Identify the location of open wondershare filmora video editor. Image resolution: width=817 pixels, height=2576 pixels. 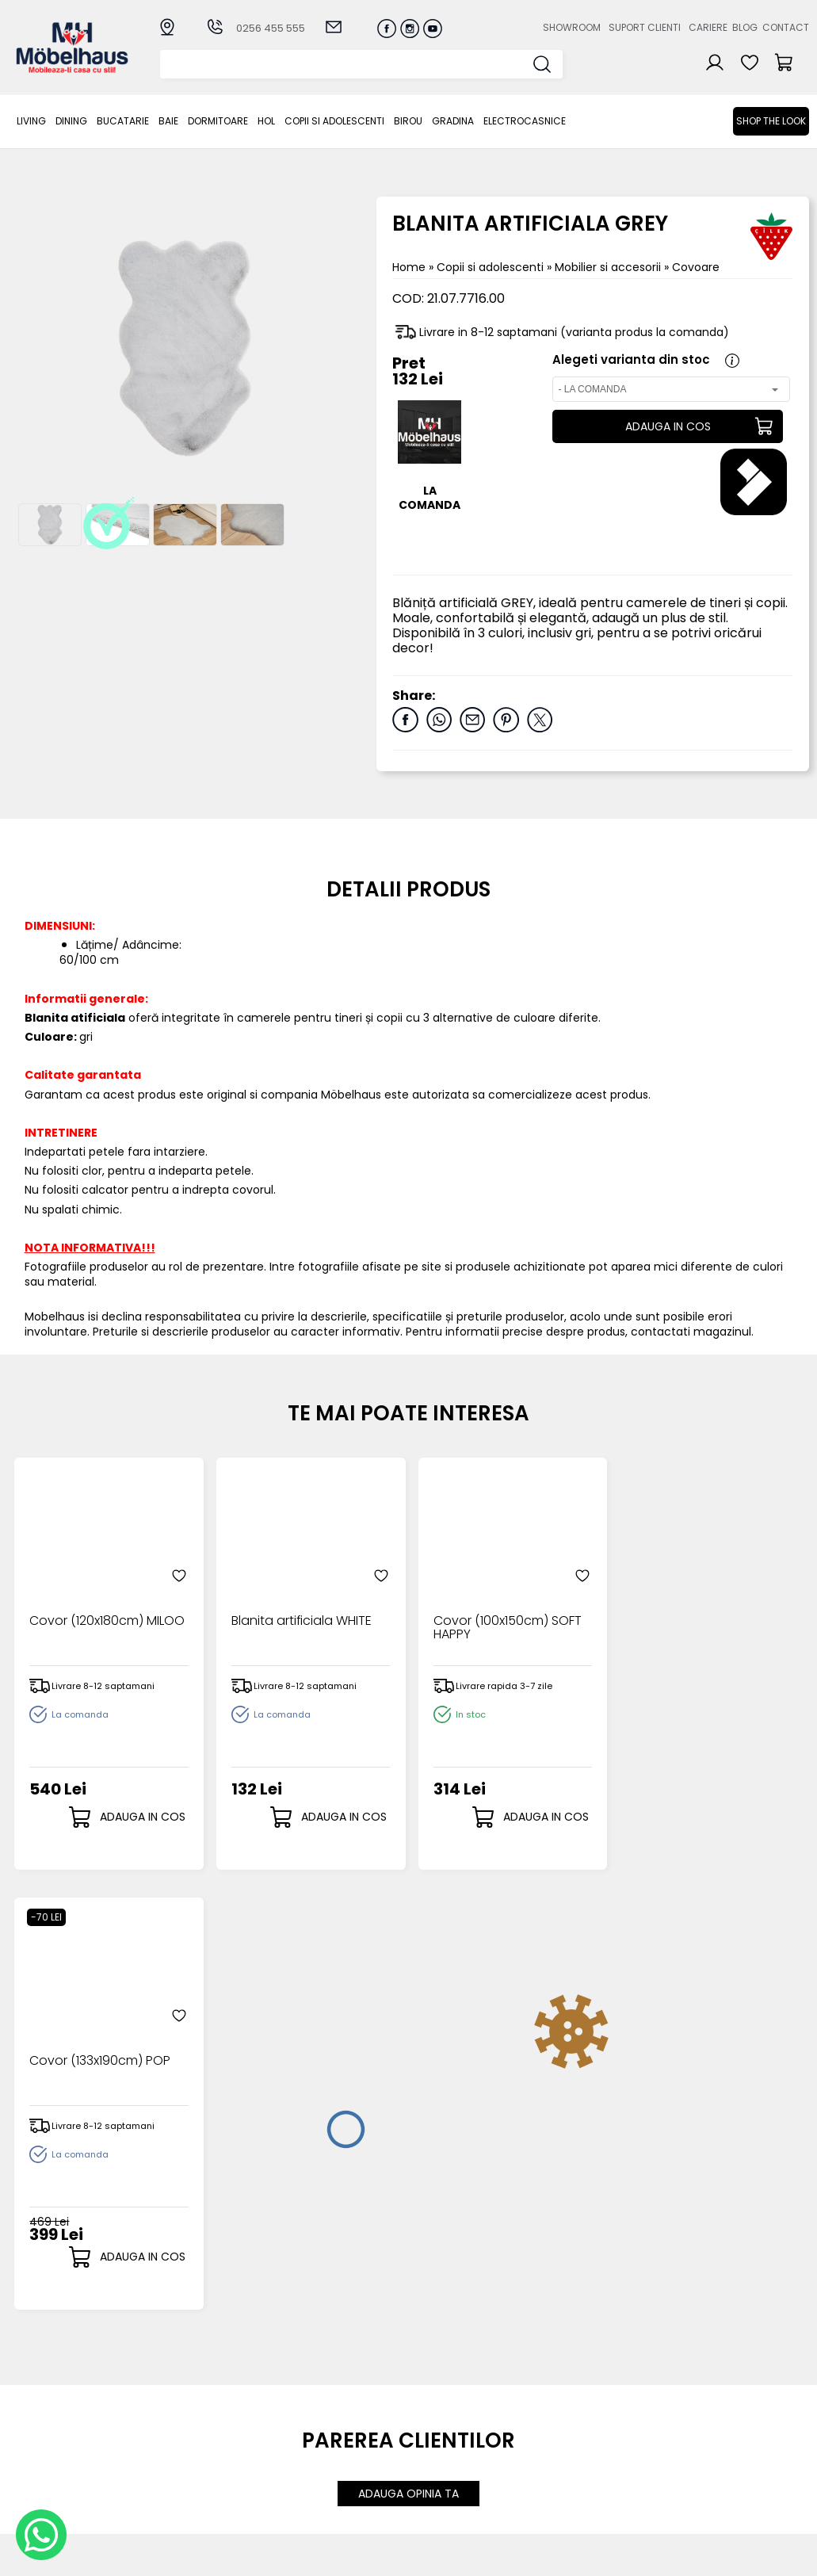
(754, 482).